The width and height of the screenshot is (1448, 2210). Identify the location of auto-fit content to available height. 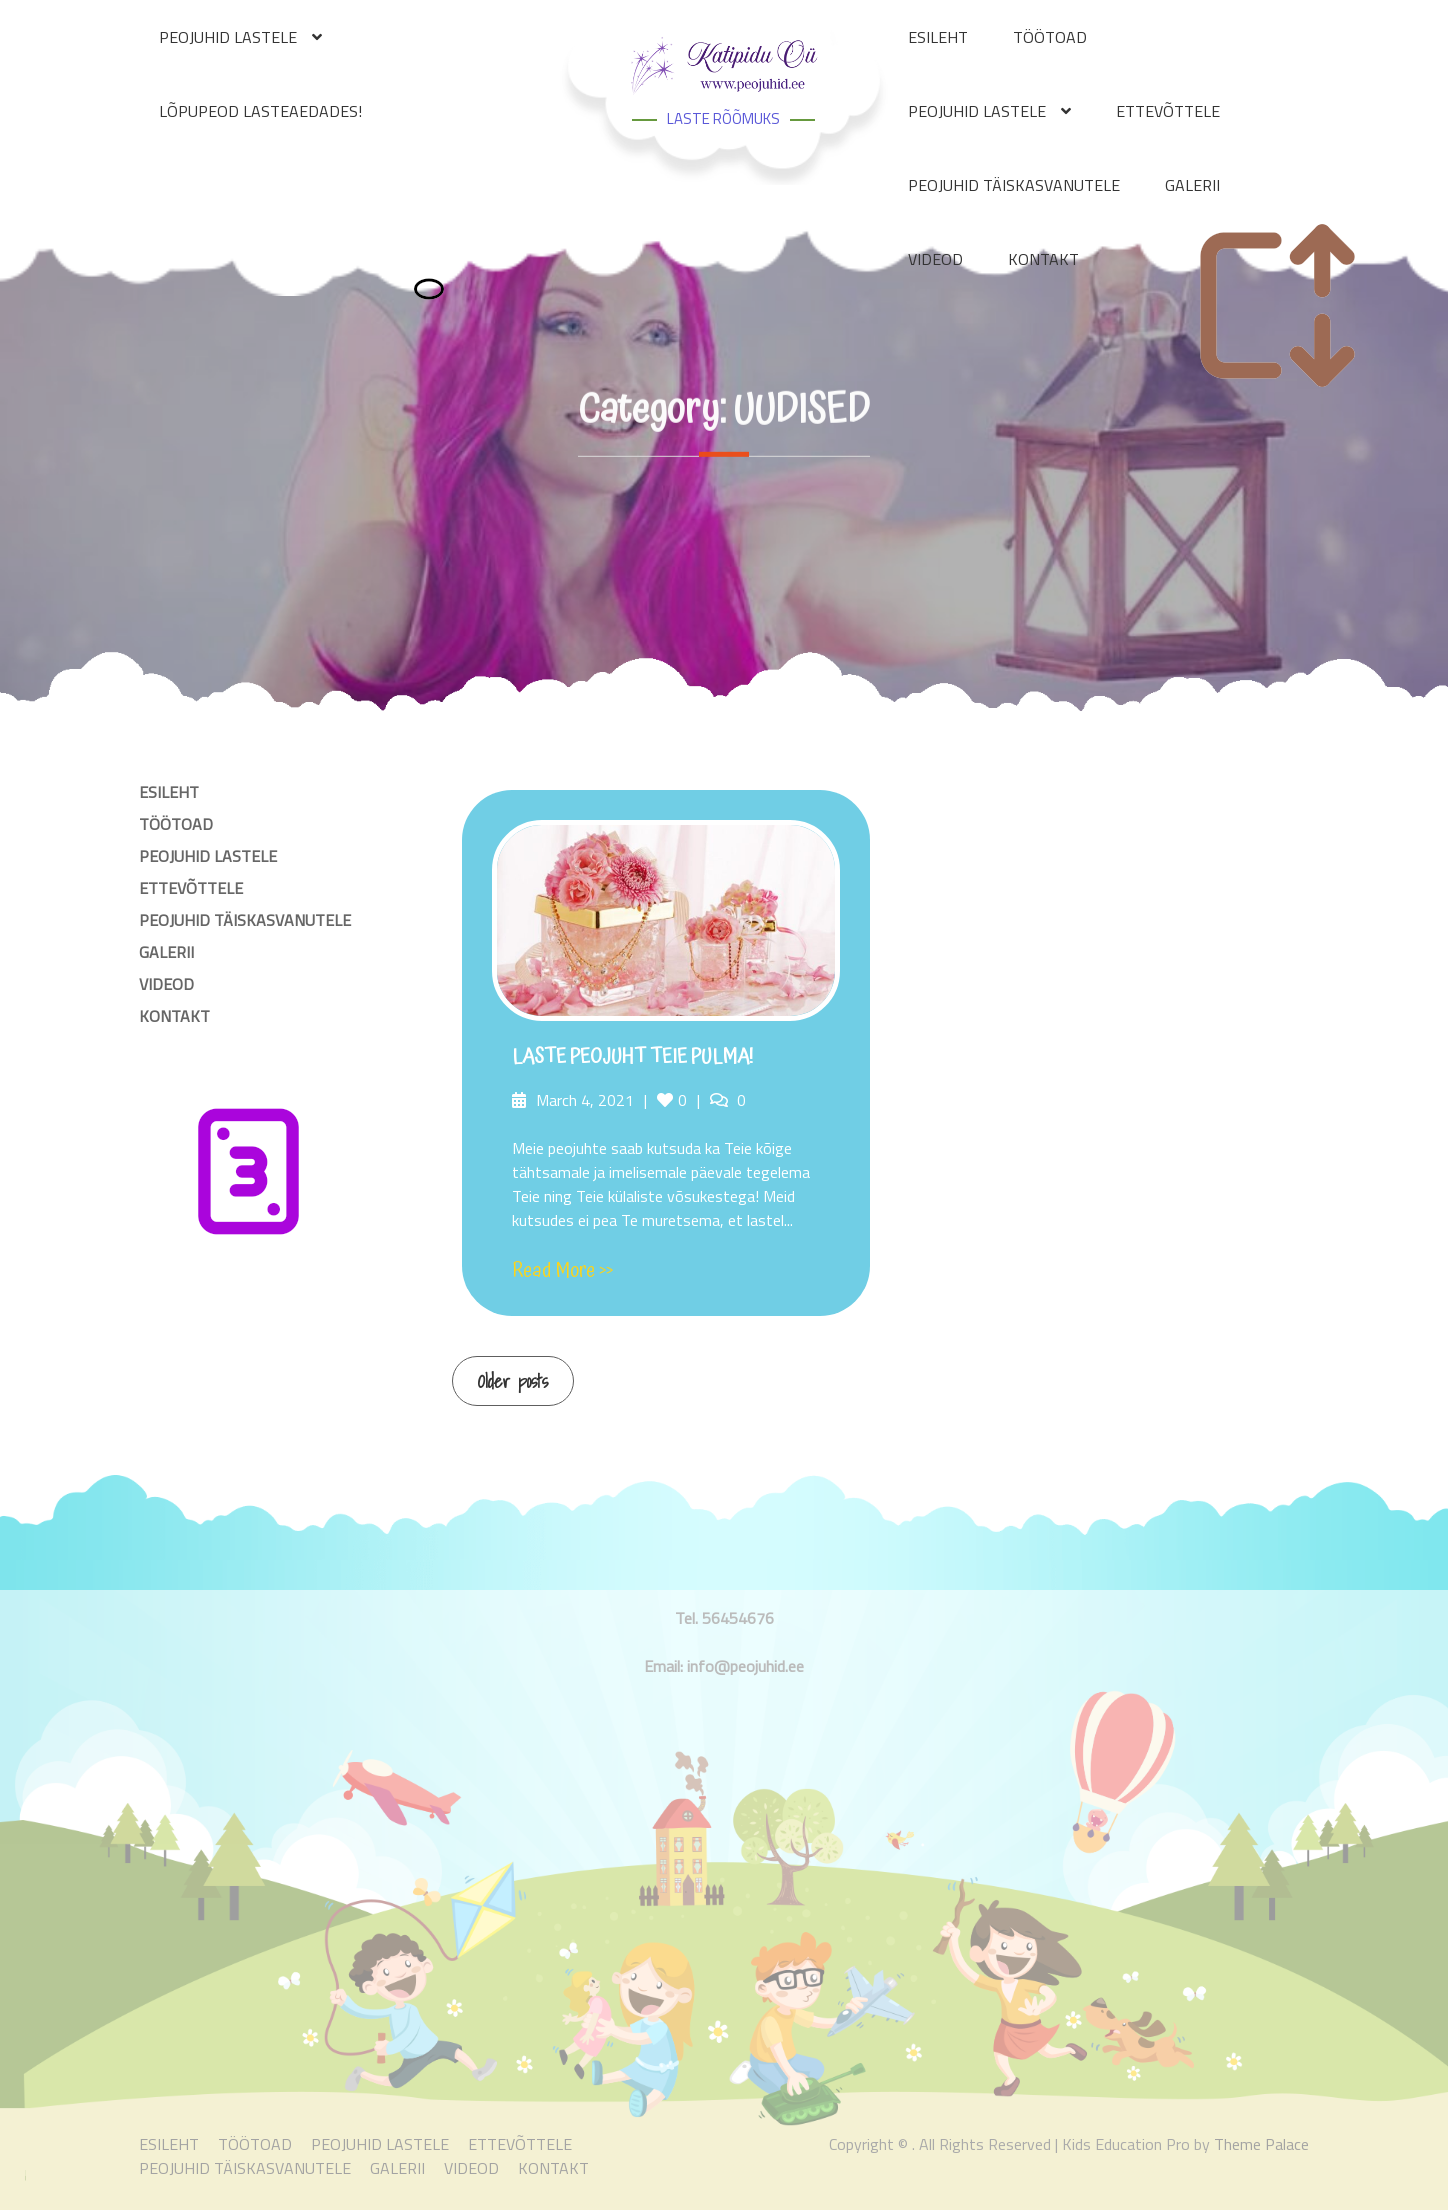
(1273, 305).